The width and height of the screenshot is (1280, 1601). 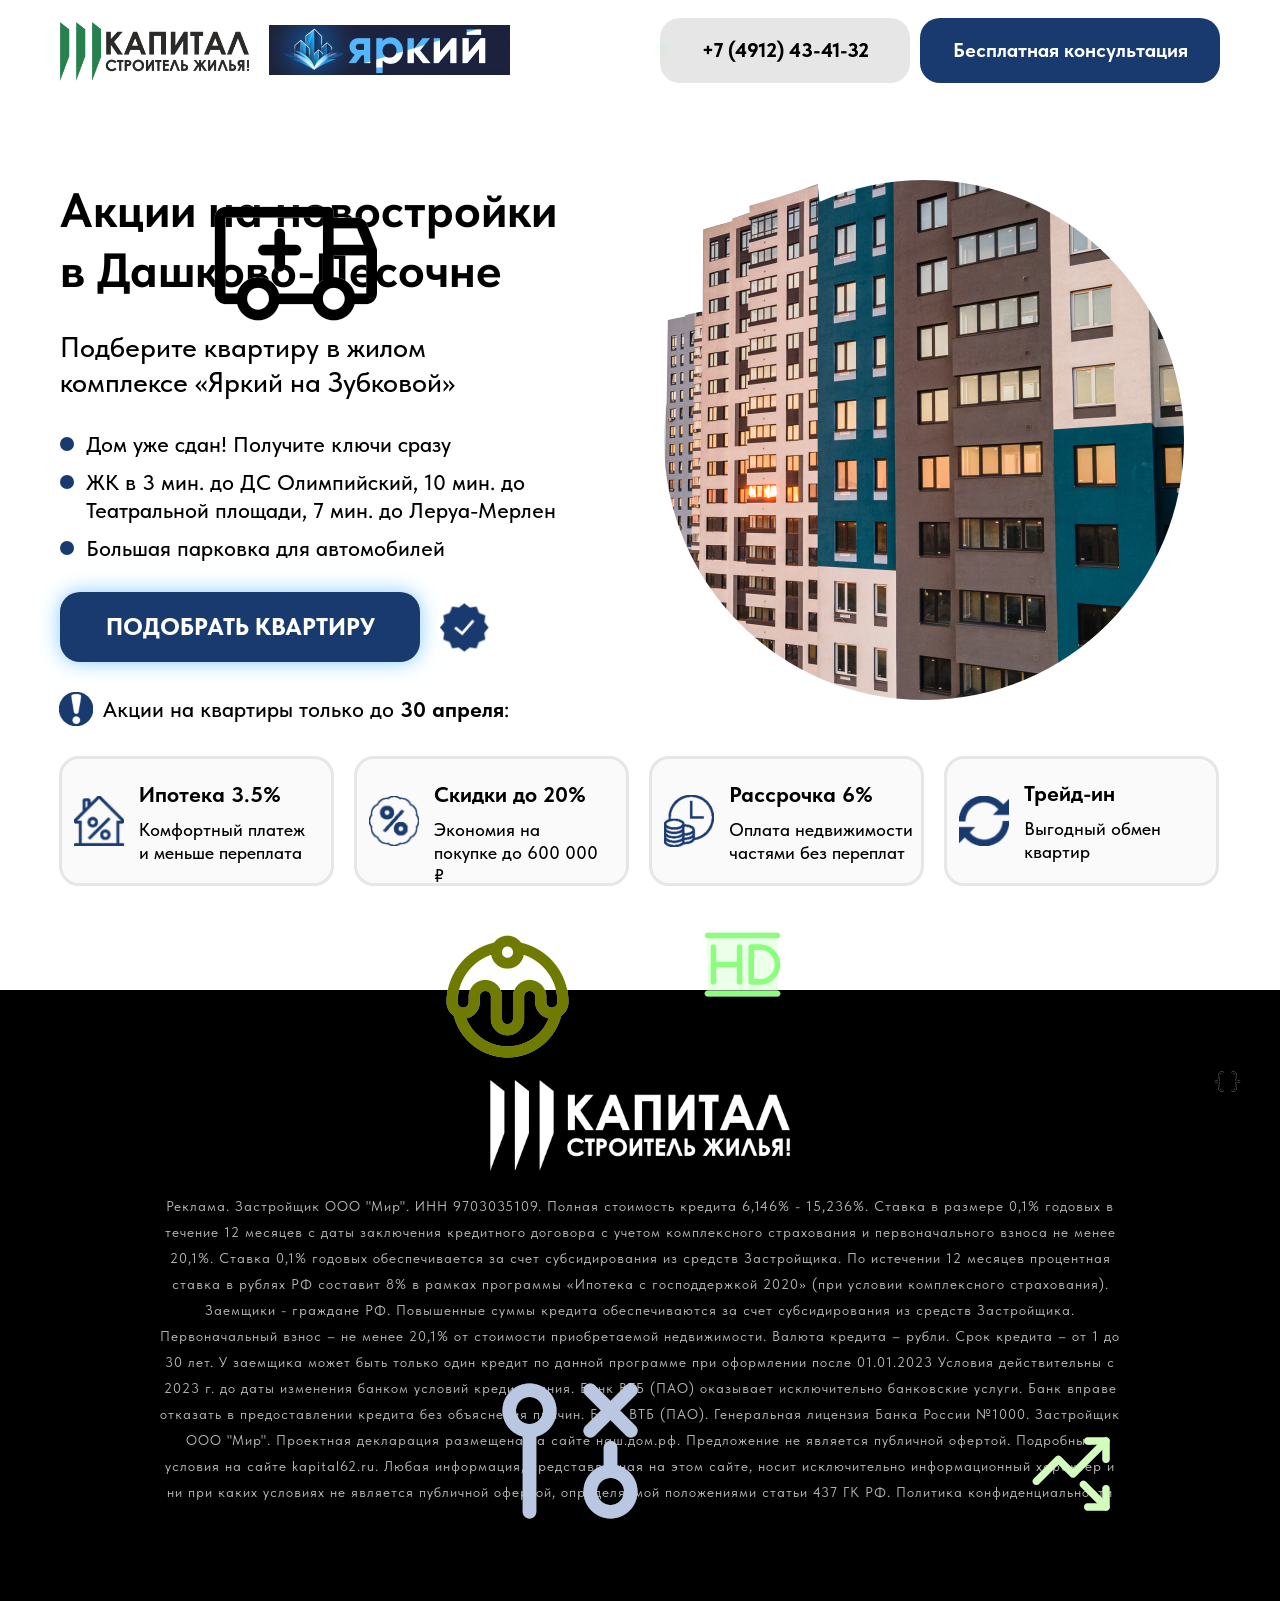 I want to click on view dessert menu options, so click(x=507, y=996).